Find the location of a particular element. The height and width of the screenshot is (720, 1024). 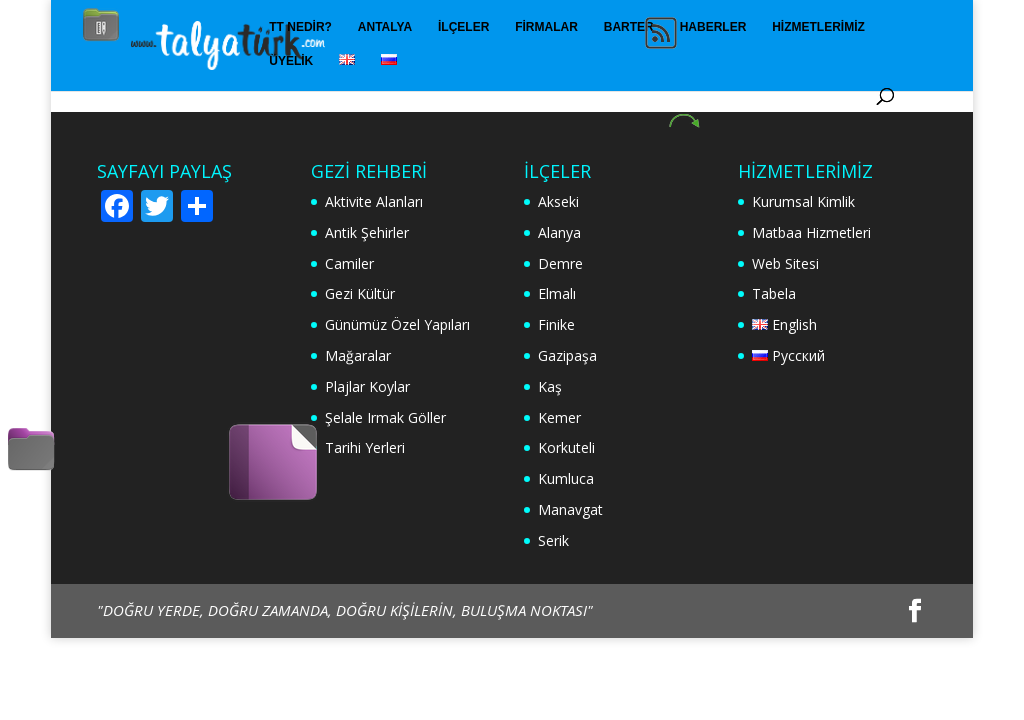

open templates folder is located at coordinates (101, 24).